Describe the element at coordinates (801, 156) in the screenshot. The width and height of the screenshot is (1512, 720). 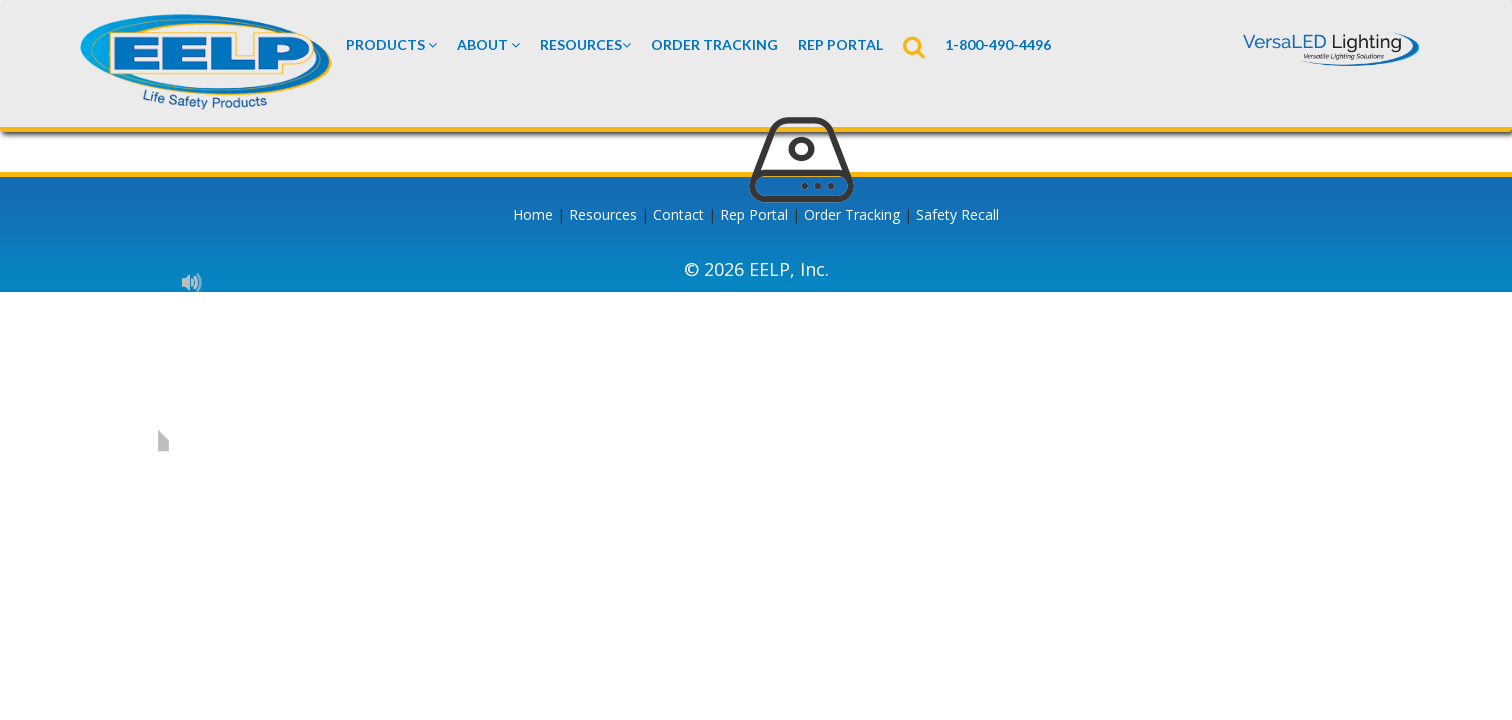
I see `indicates a firewire-connected hard drive` at that location.